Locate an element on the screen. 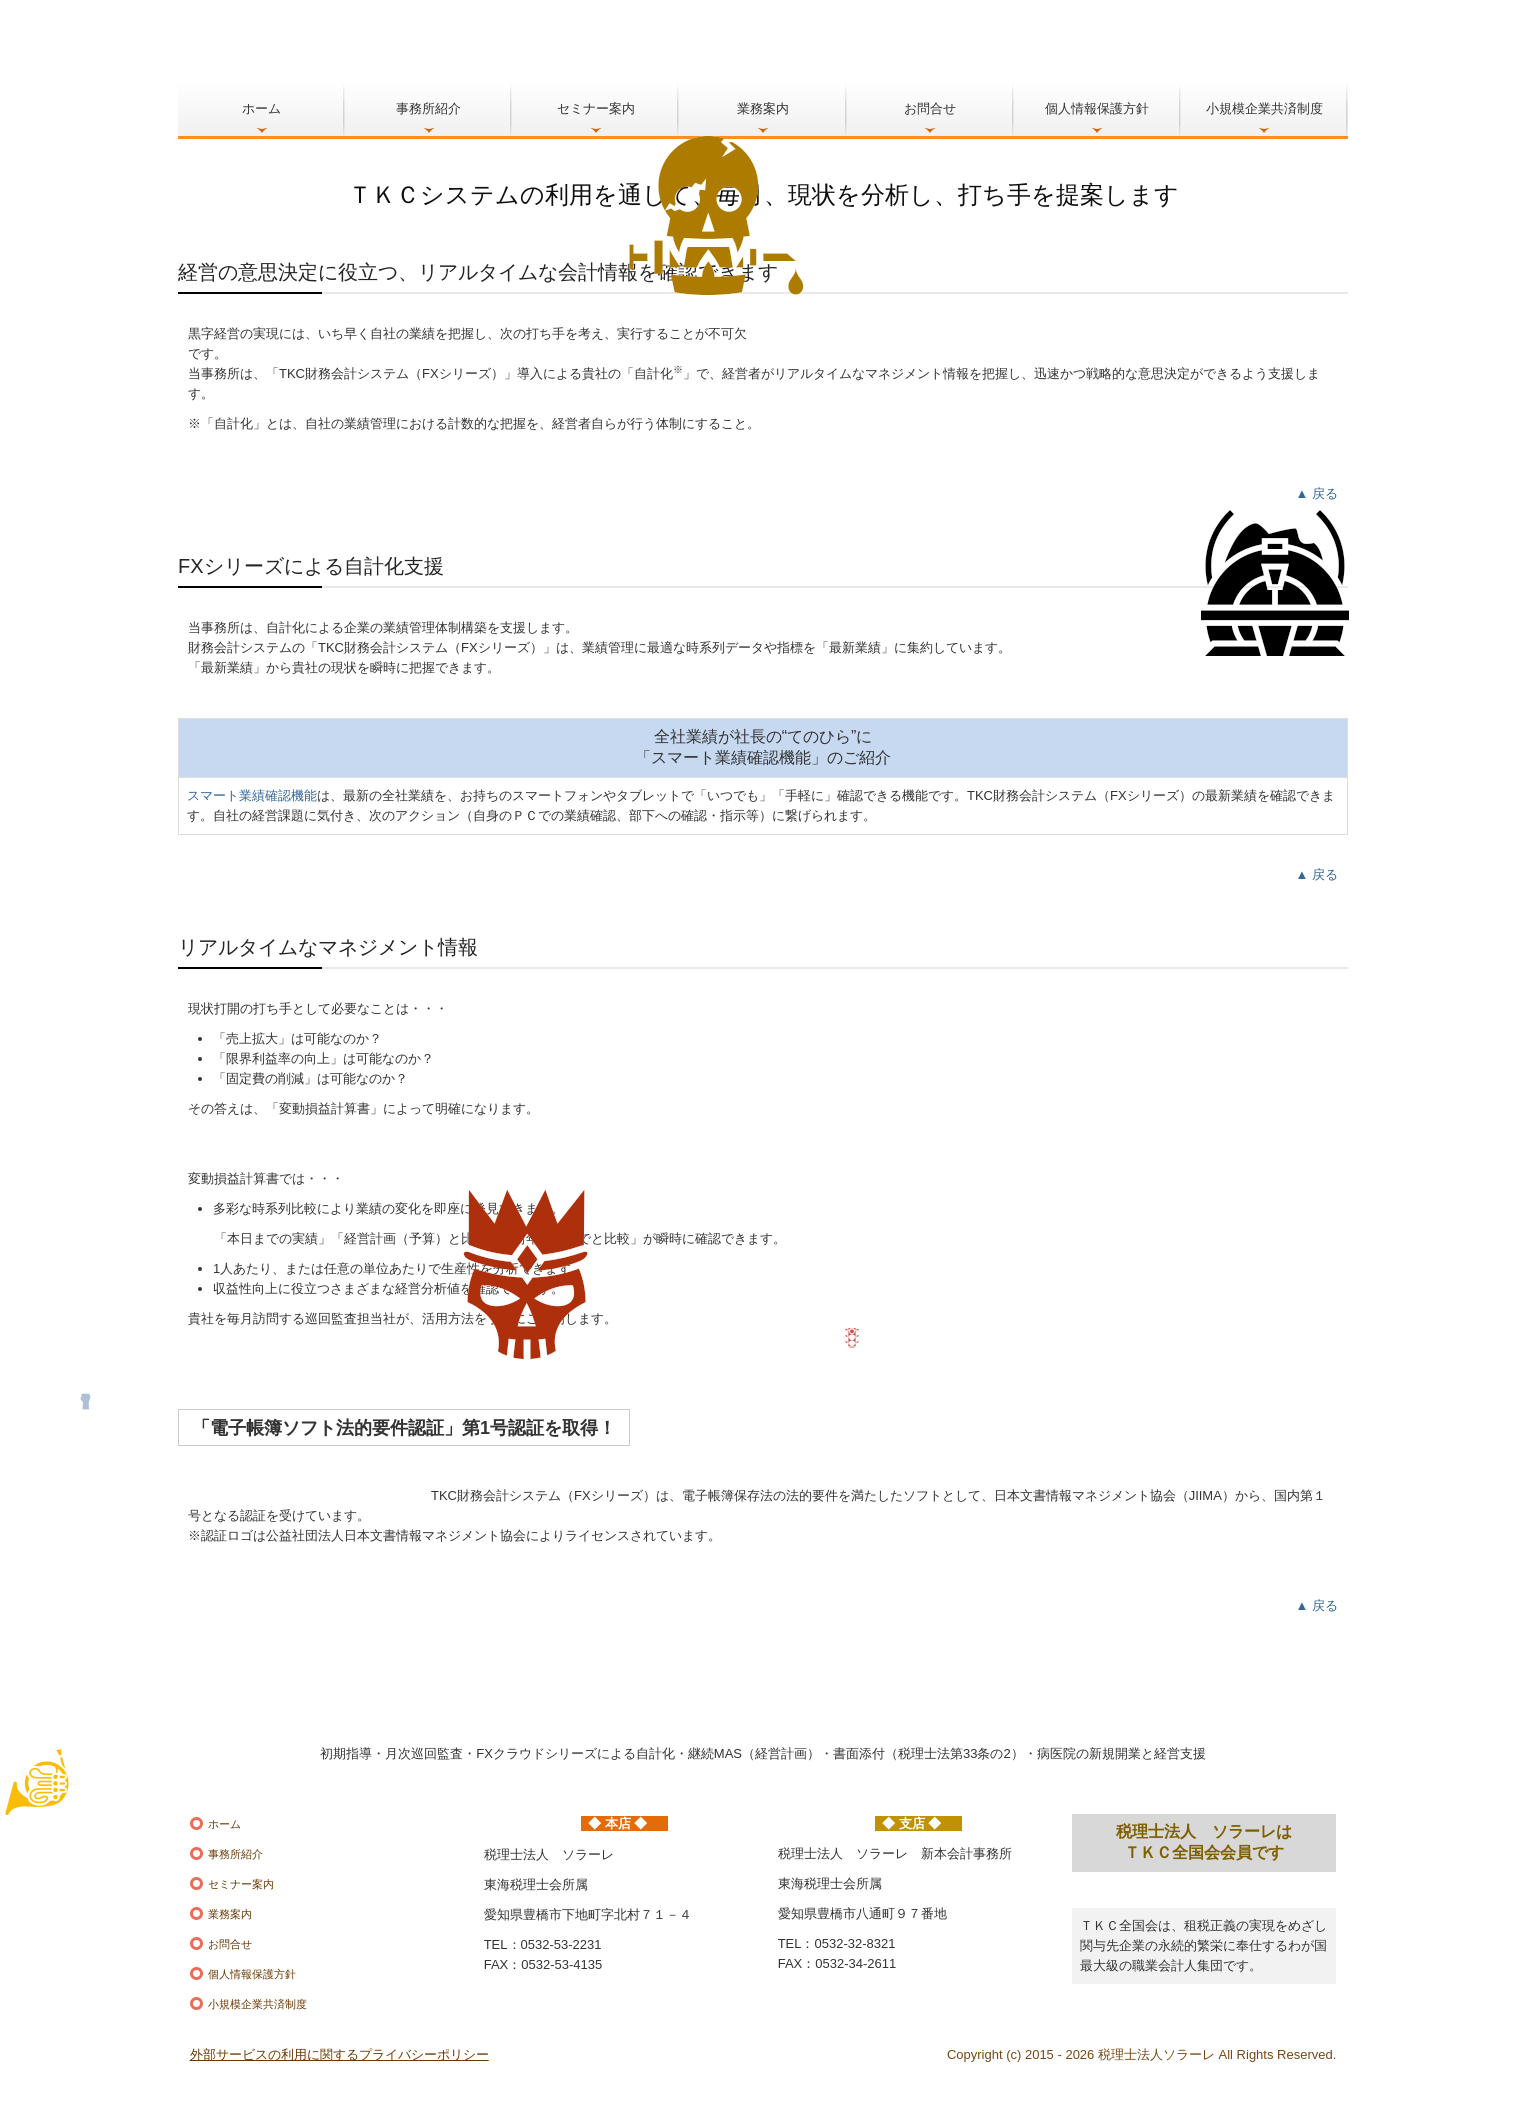 This screenshot has height=2105, width=1526. indicates a boss enemy or final challenge is located at coordinates (527, 1276).